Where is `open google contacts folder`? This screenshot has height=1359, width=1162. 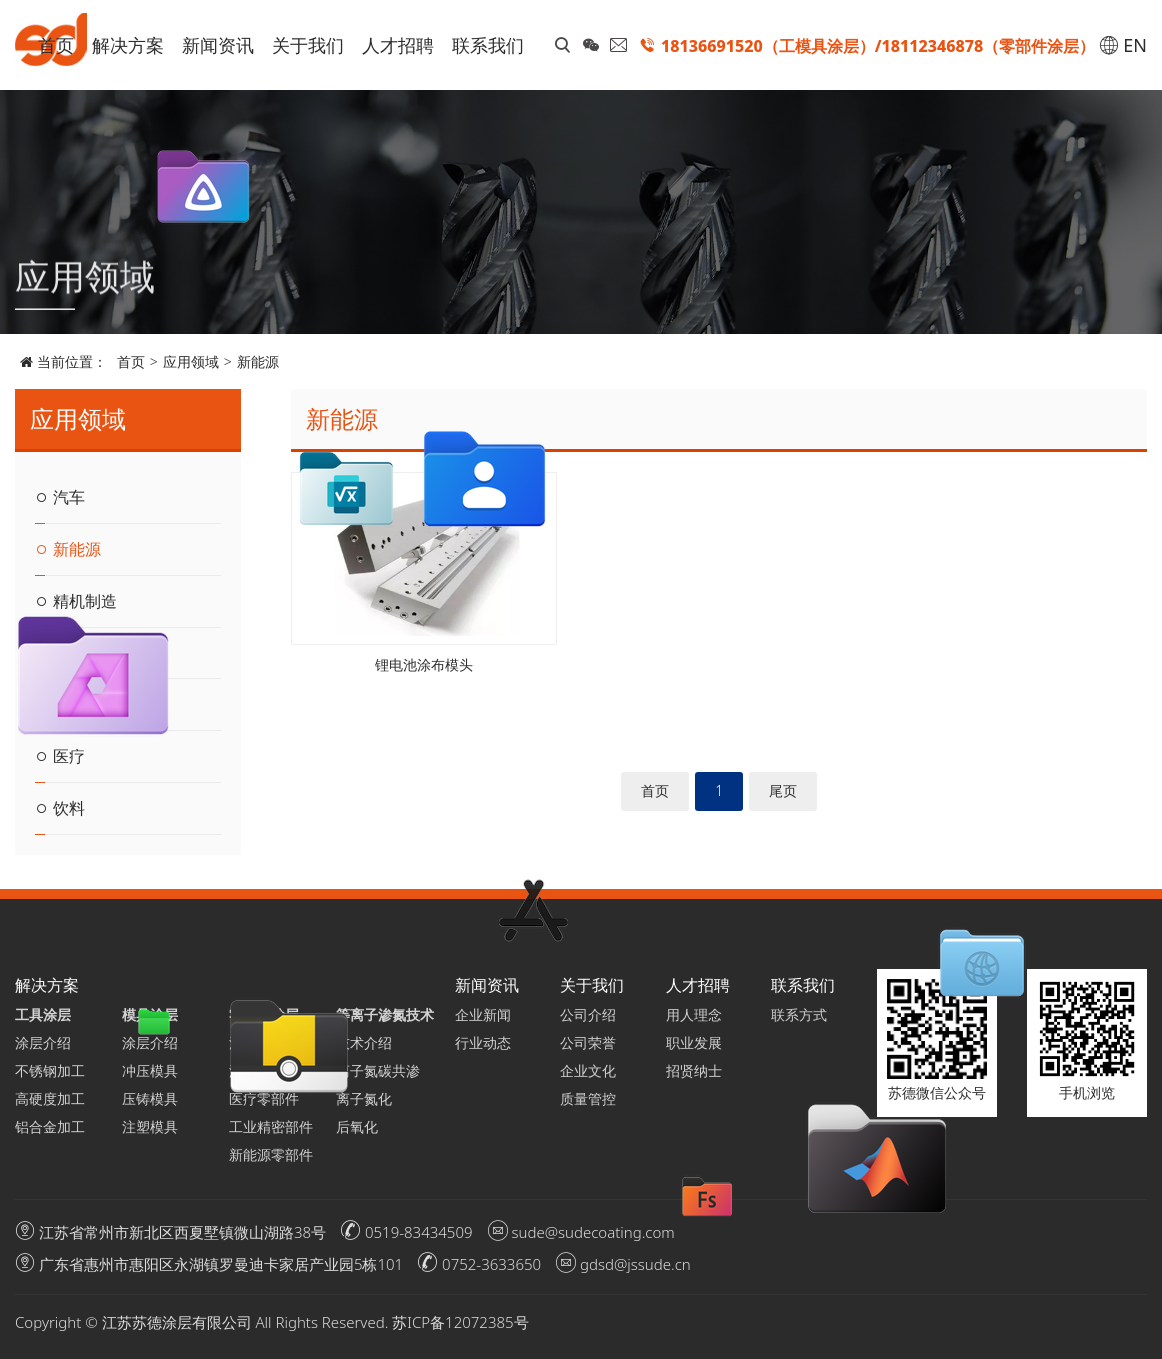 open google contacts folder is located at coordinates (484, 482).